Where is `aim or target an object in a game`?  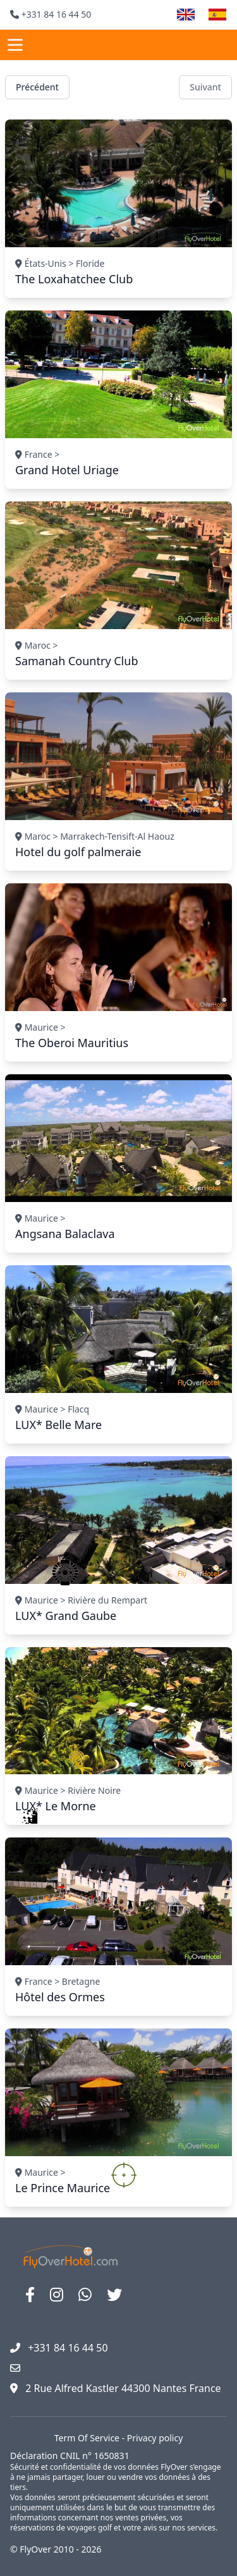 aim or target an object in a game is located at coordinates (124, 2175).